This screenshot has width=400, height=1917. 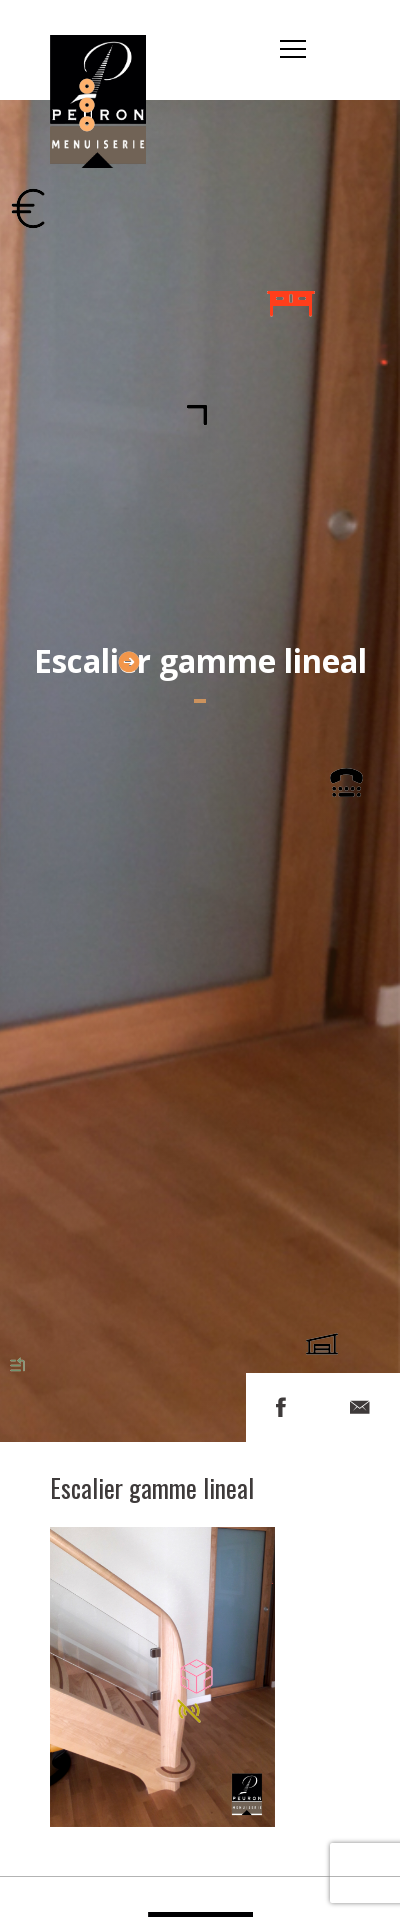 I want to click on open CodeSandbox development environment, so click(x=196, y=1676).